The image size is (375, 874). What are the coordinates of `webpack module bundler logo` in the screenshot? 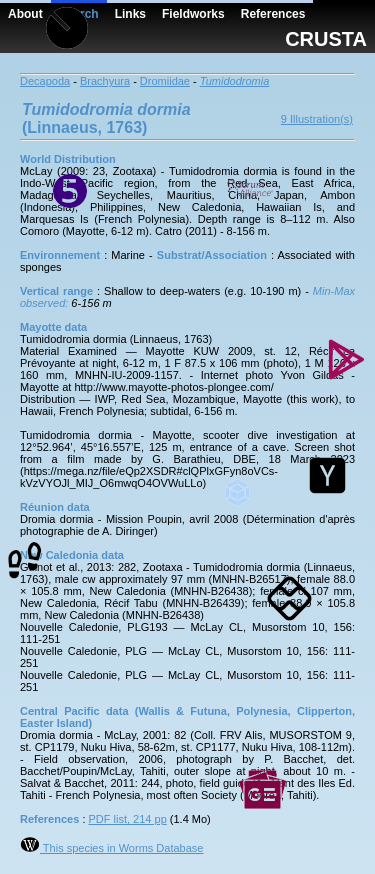 It's located at (237, 492).